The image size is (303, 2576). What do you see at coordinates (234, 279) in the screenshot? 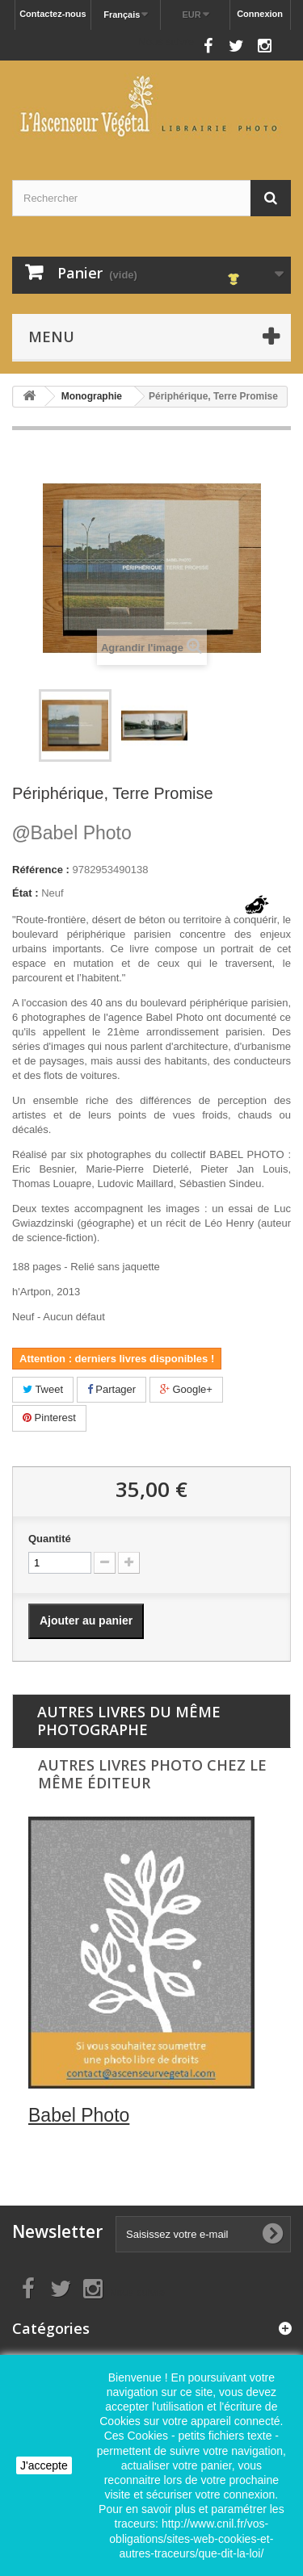
I see `equip fur armor or primitive clothing` at bounding box center [234, 279].